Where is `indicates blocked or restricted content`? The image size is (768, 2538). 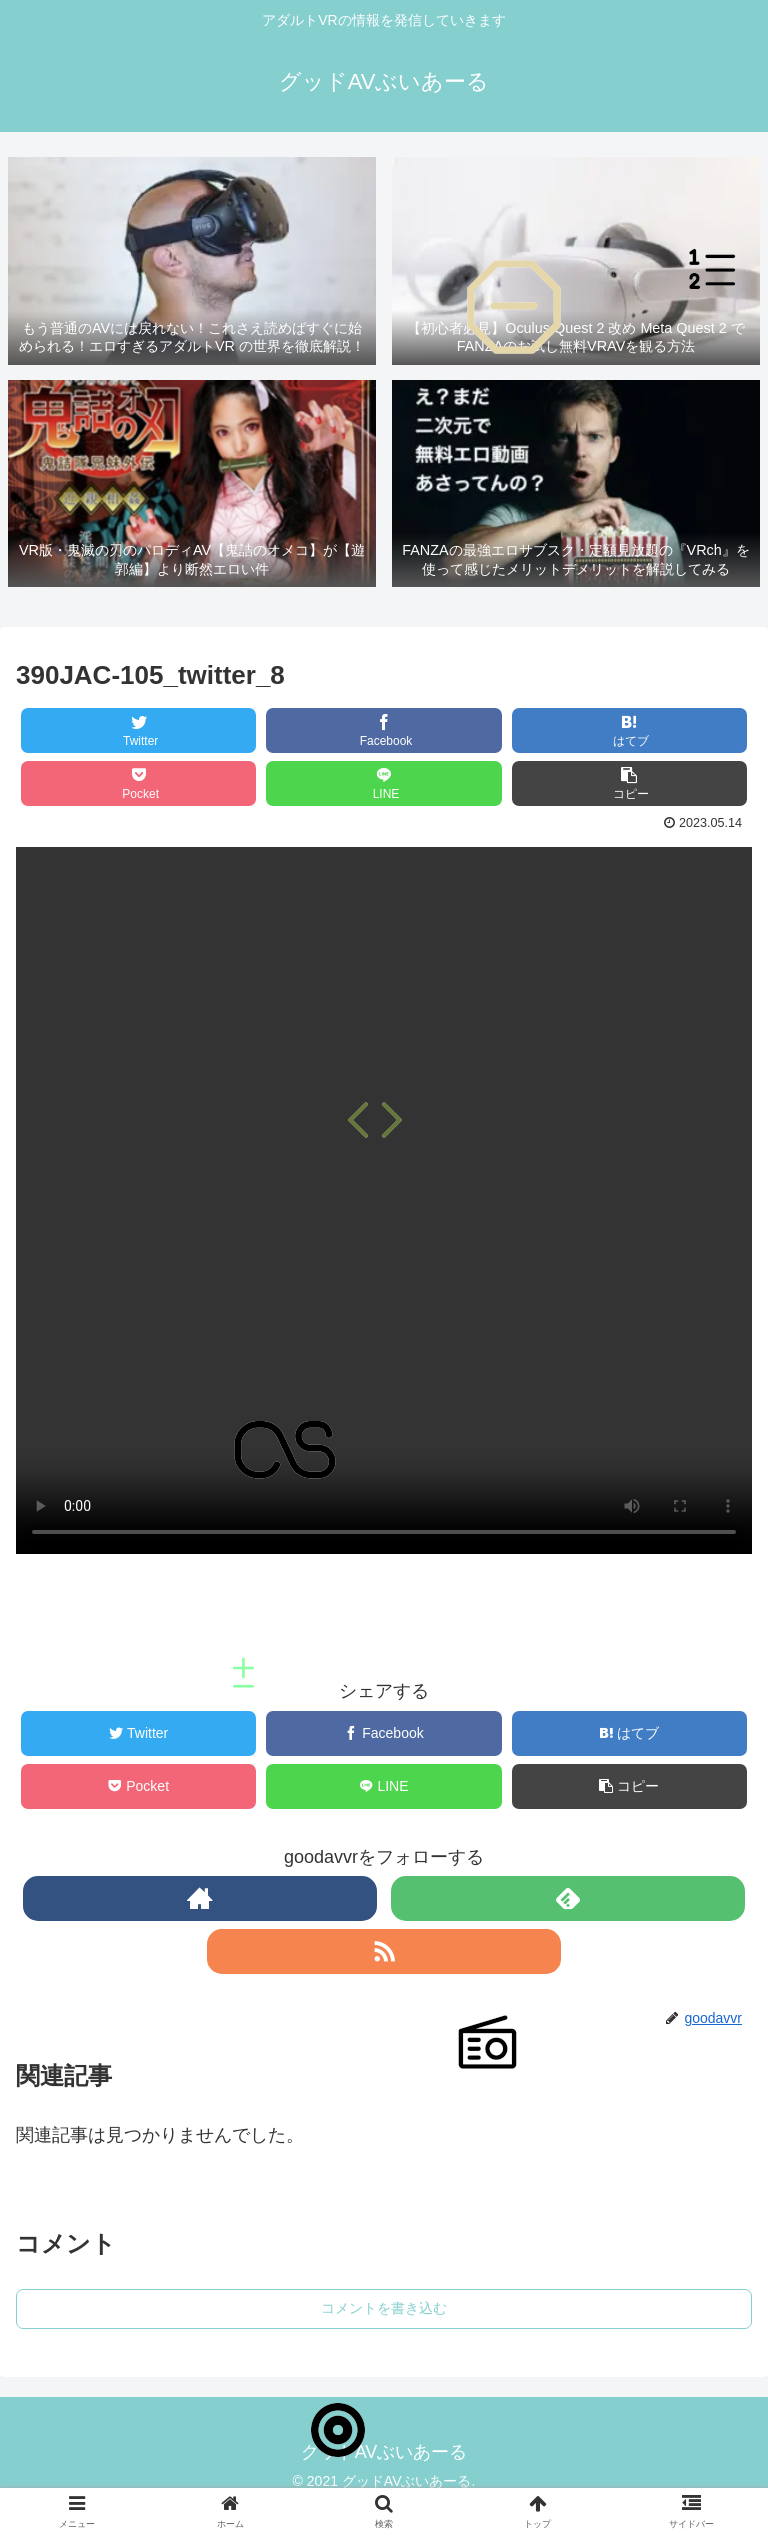 indicates blocked or restricted content is located at coordinates (514, 307).